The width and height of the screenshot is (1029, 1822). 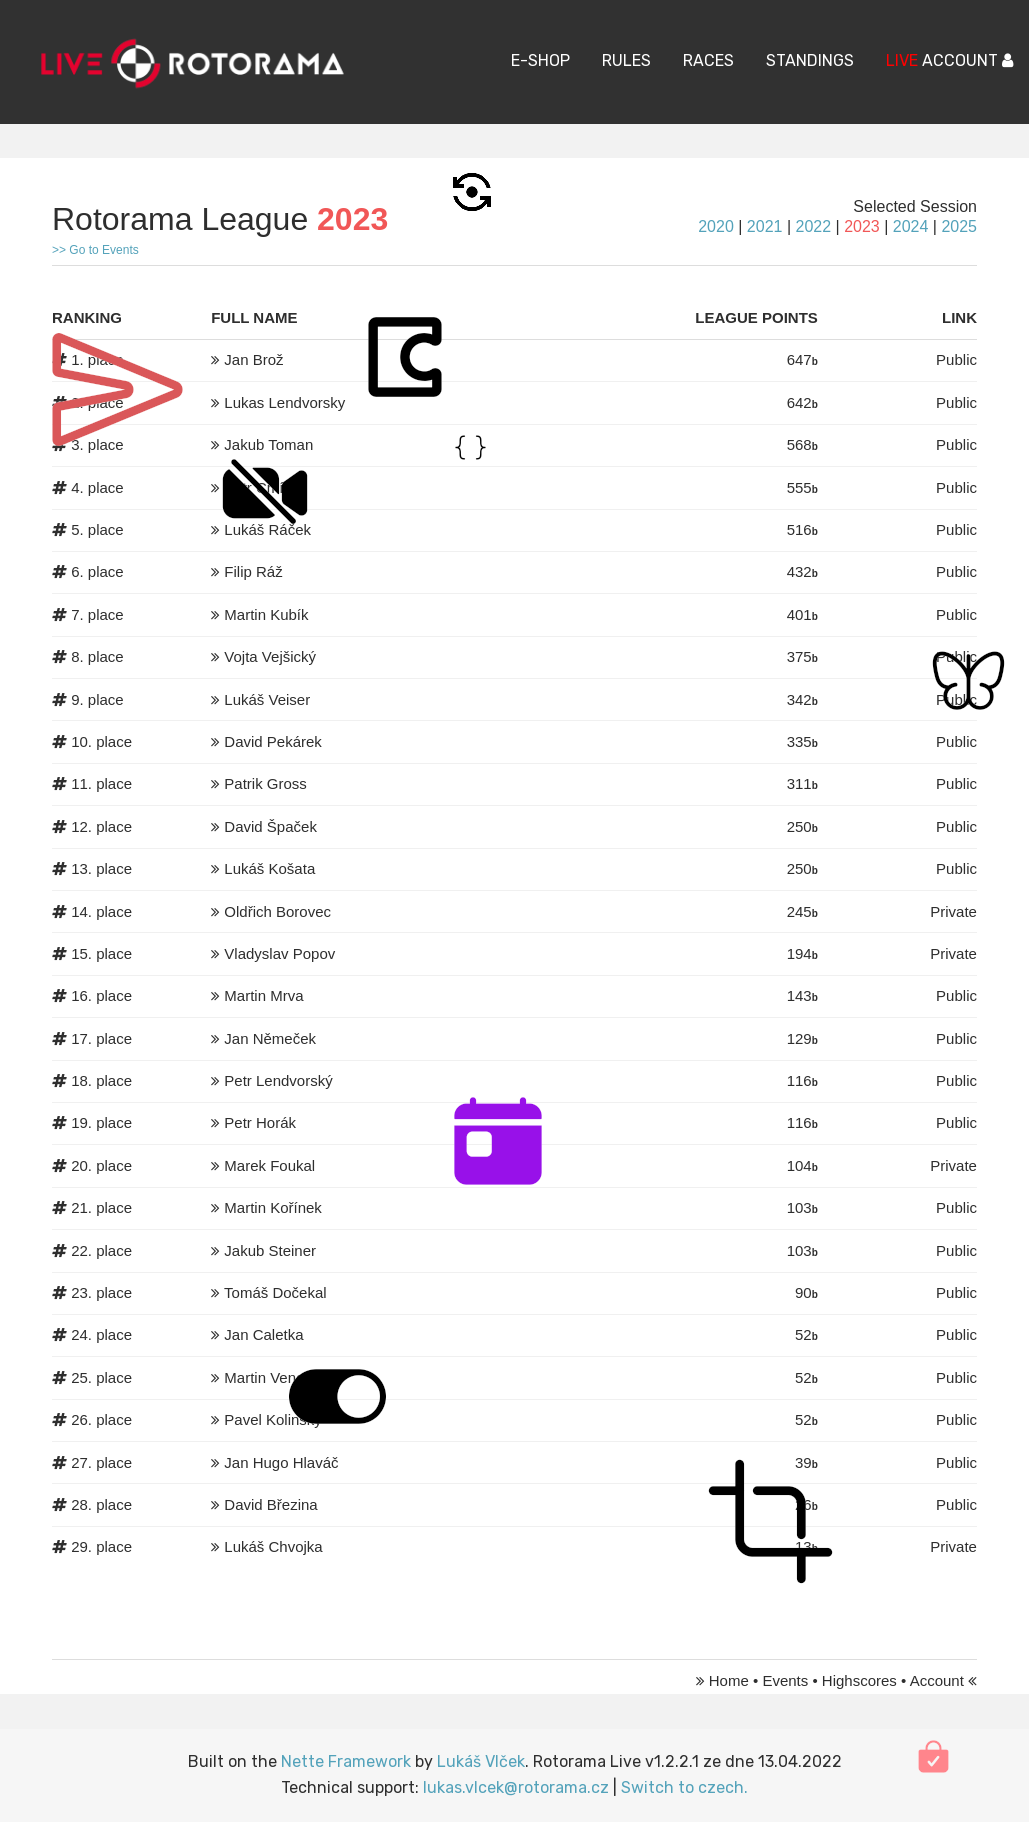 I want to click on switch between front and rear camera, so click(x=472, y=192).